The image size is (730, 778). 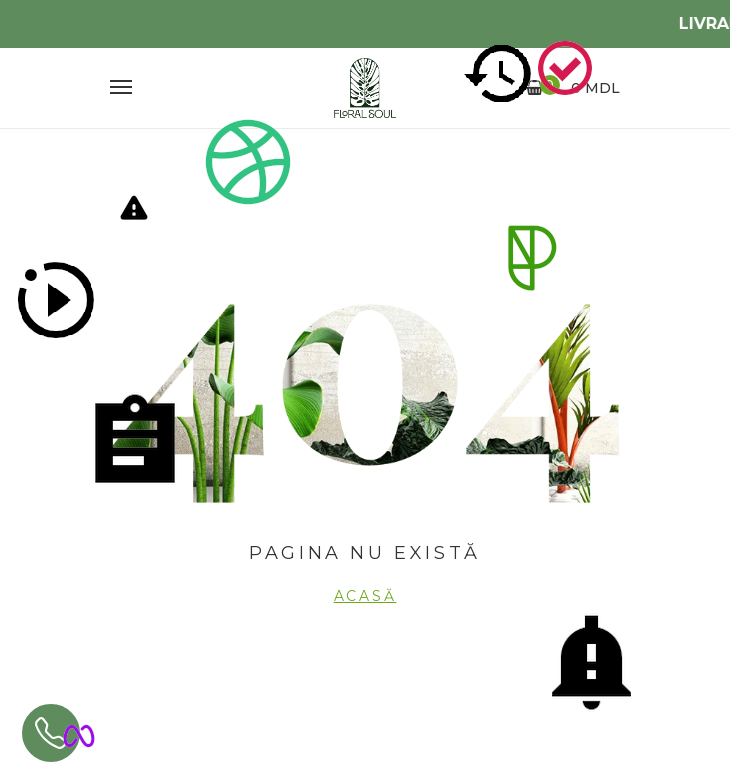 What do you see at coordinates (527, 254) in the screenshot?
I see `phosphor icons logo` at bounding box center [527, 254].